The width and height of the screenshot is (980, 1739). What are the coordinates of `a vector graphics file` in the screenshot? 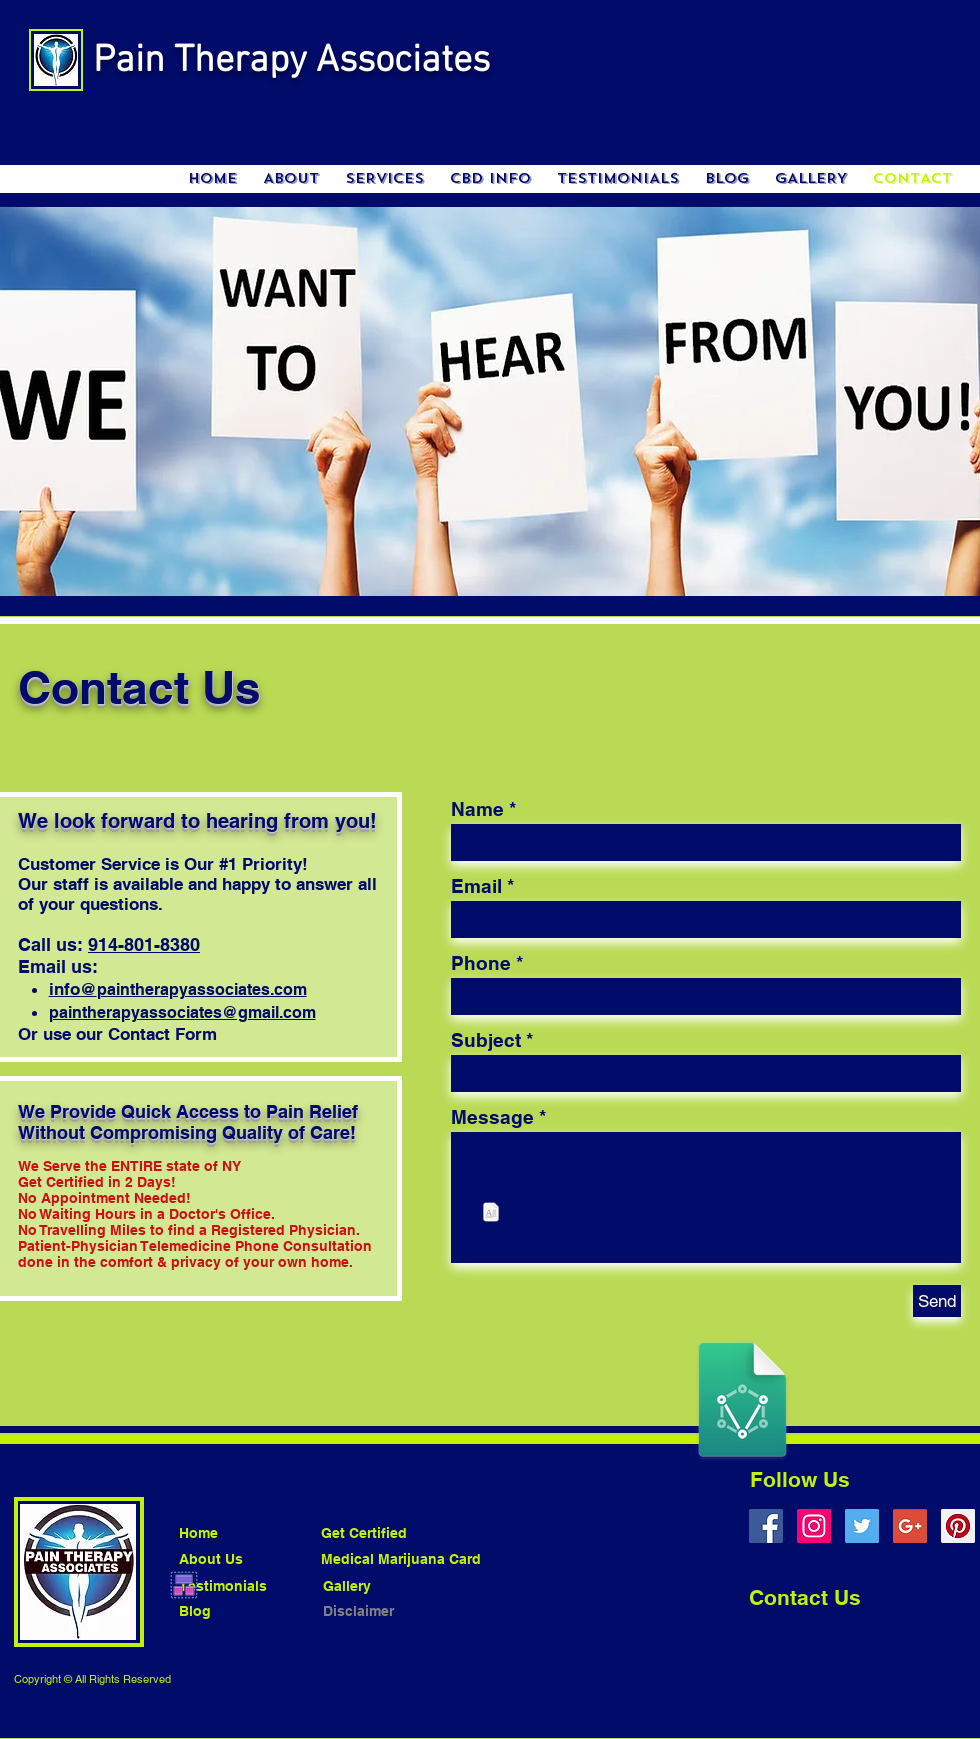 It's located at (742, 1399).